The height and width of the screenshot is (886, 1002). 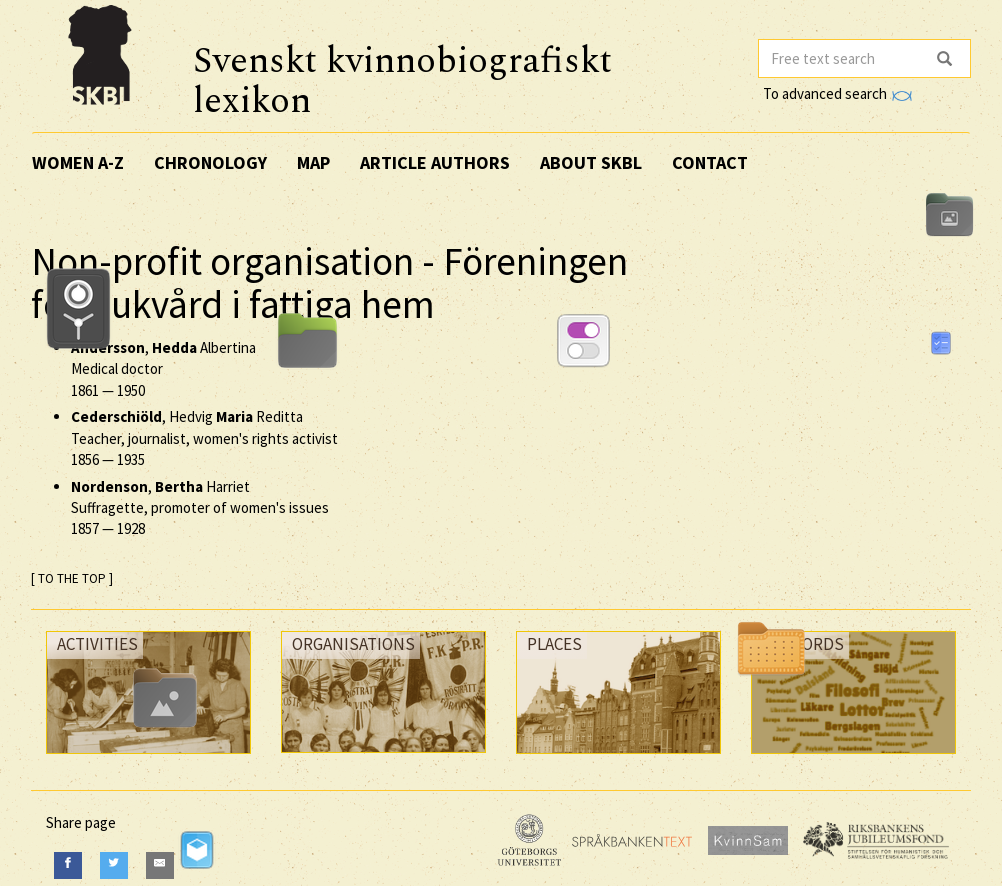 What do you see at coordinates (949, 214) in the screenshot?
I see `open your pictures folder` at bounding box center [949, 214].